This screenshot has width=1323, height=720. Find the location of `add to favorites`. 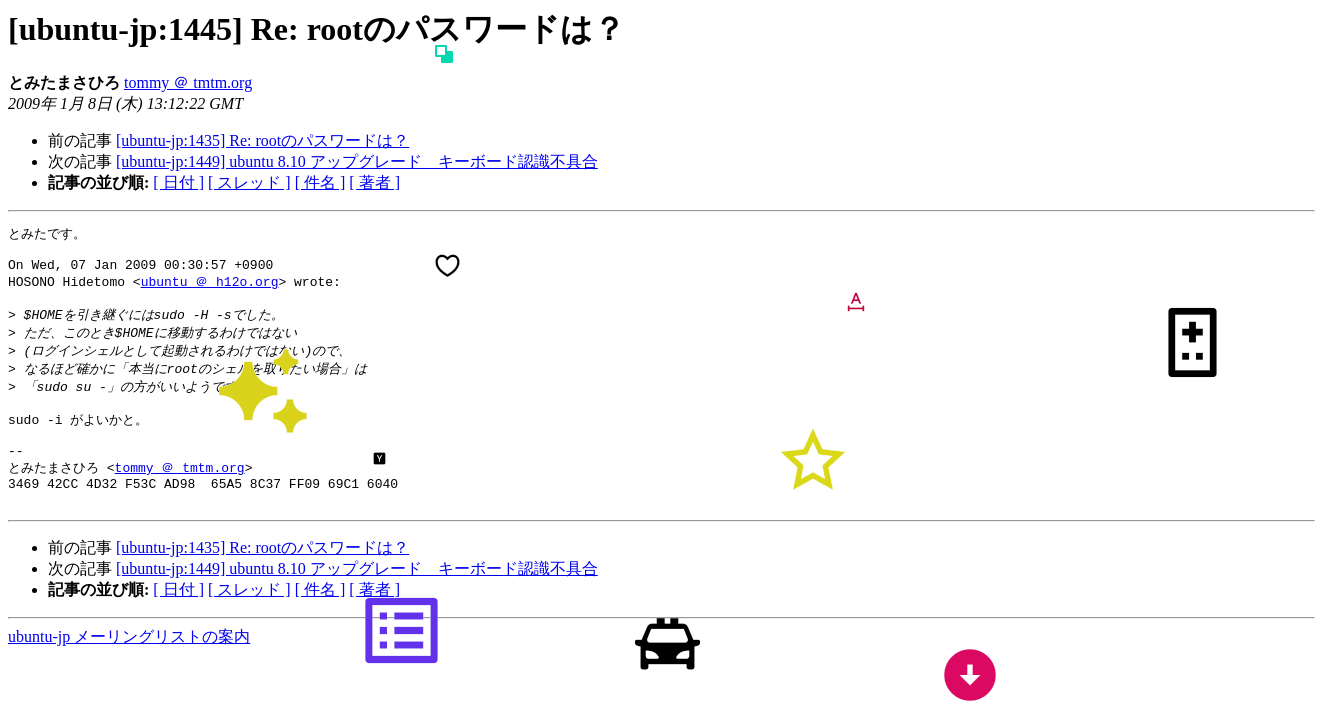

add to favorites is located at coordinates (447, 265).